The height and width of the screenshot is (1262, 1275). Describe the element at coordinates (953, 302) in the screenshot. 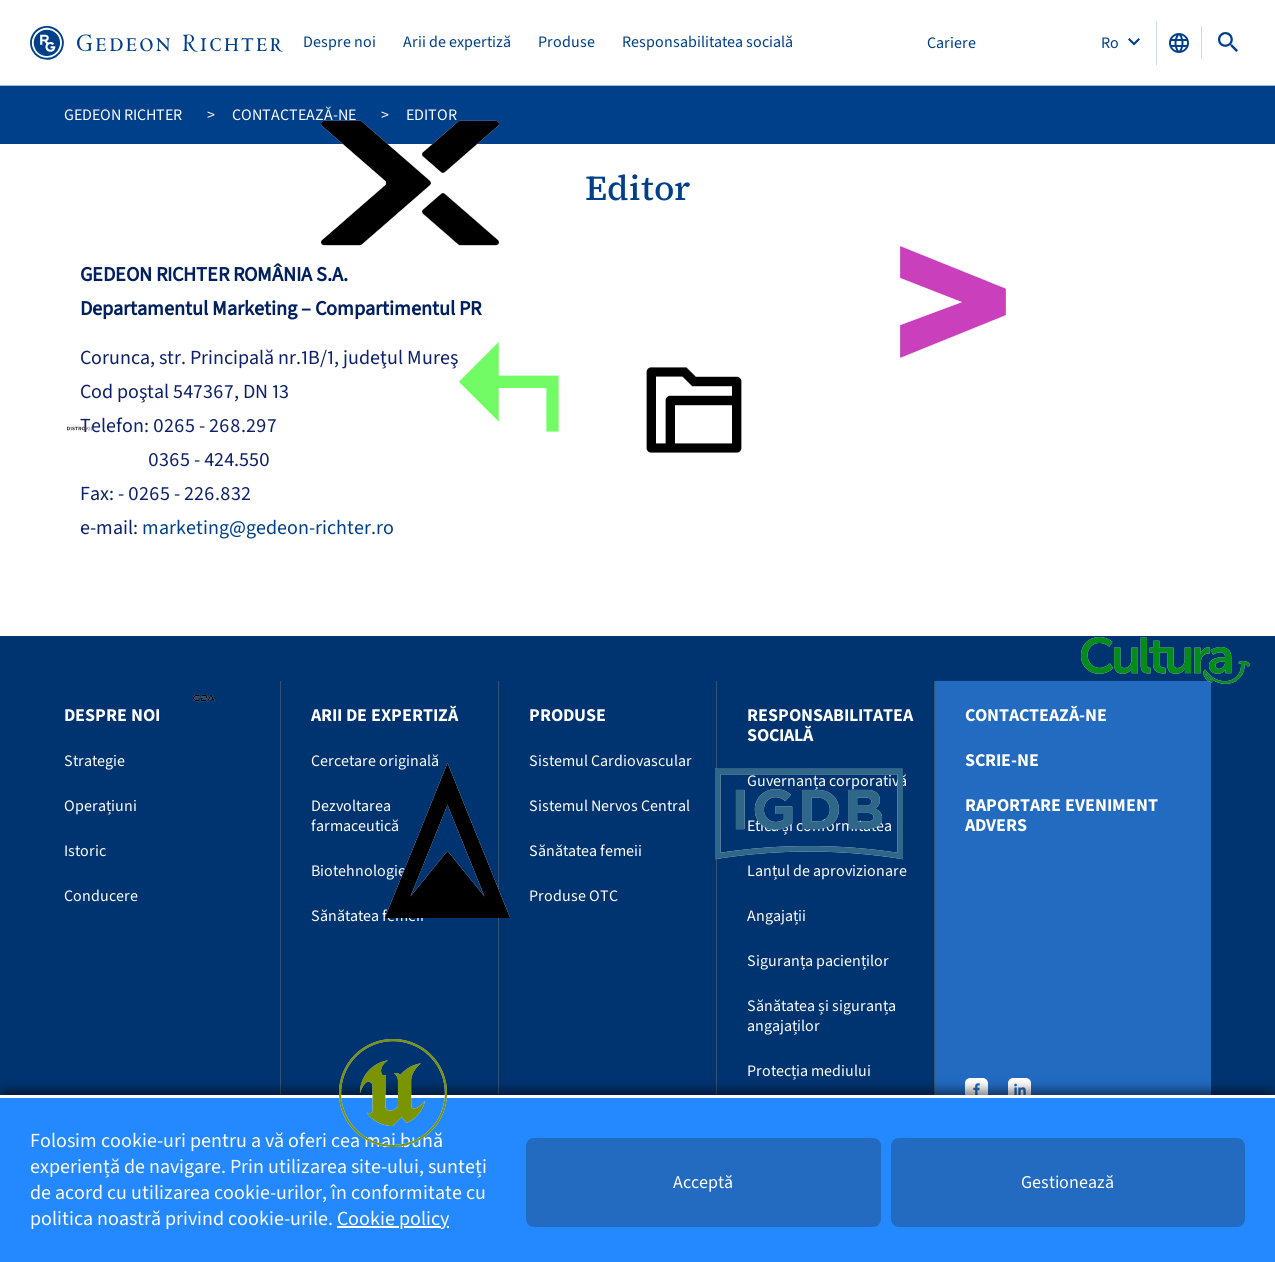

I see `accenture company logo` at that location.